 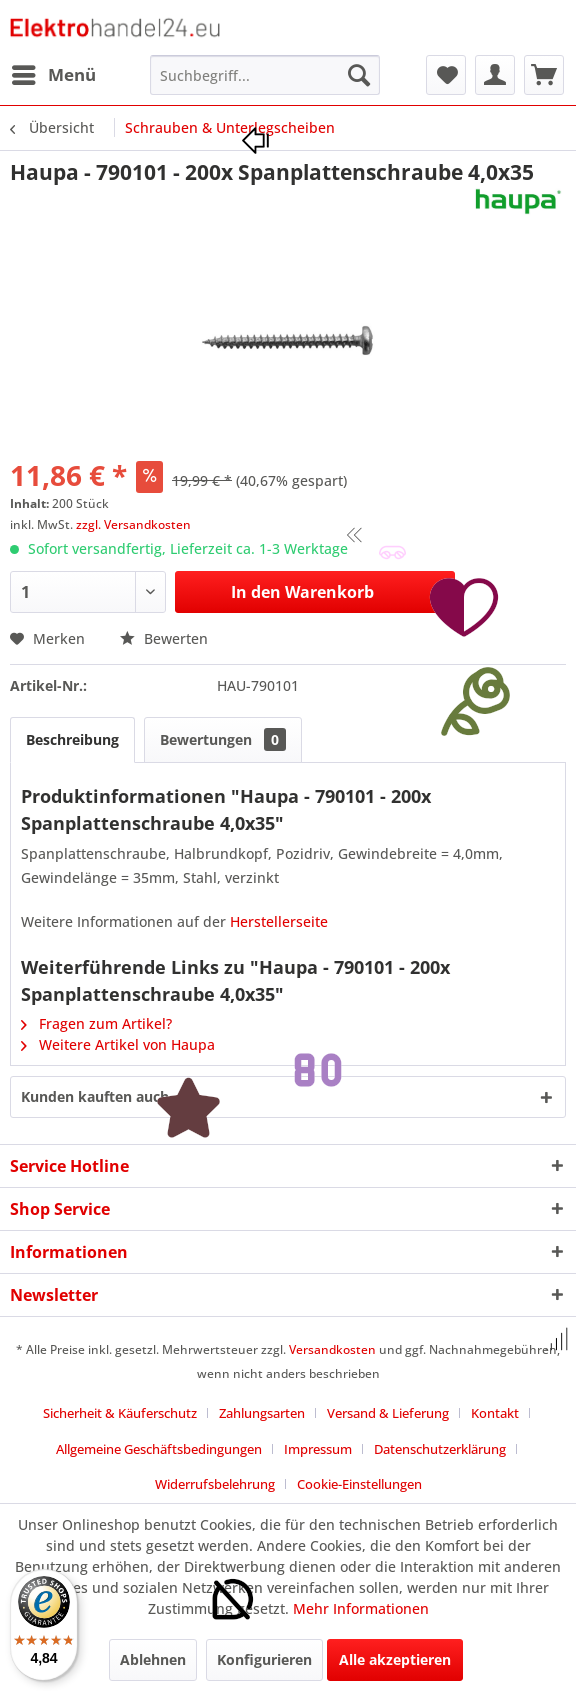 I want to click on access swimming or diving activity settings, so click(x=392, y=552).